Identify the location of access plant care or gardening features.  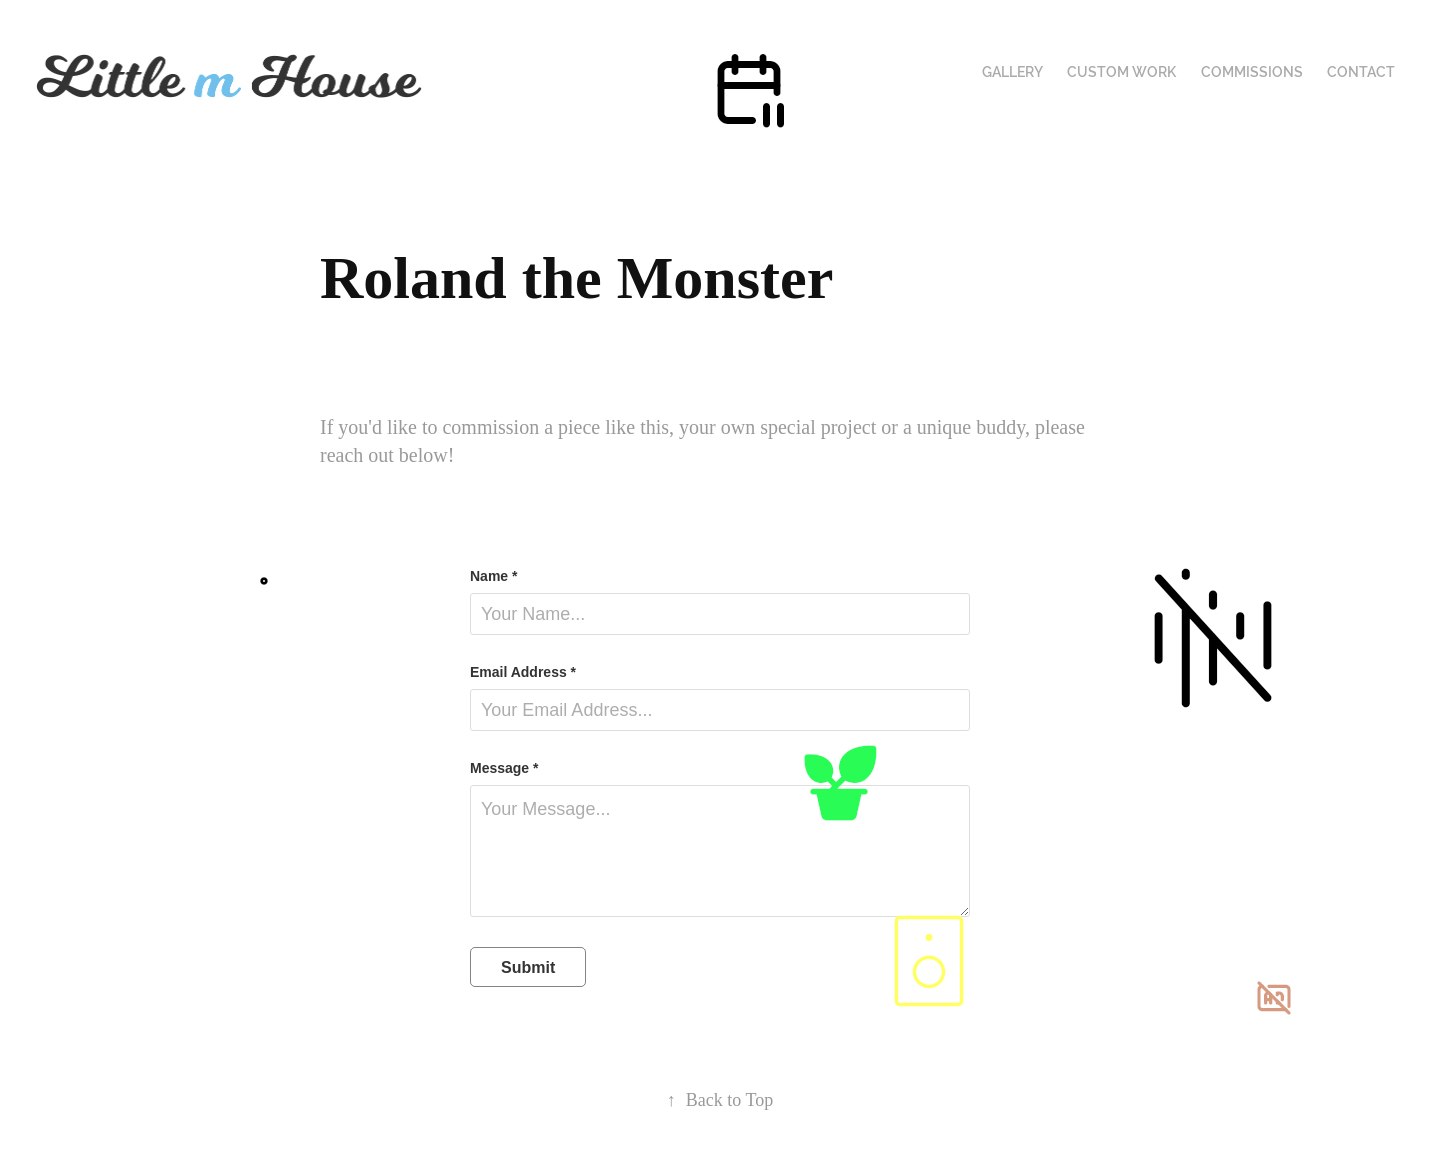
(839, 783).